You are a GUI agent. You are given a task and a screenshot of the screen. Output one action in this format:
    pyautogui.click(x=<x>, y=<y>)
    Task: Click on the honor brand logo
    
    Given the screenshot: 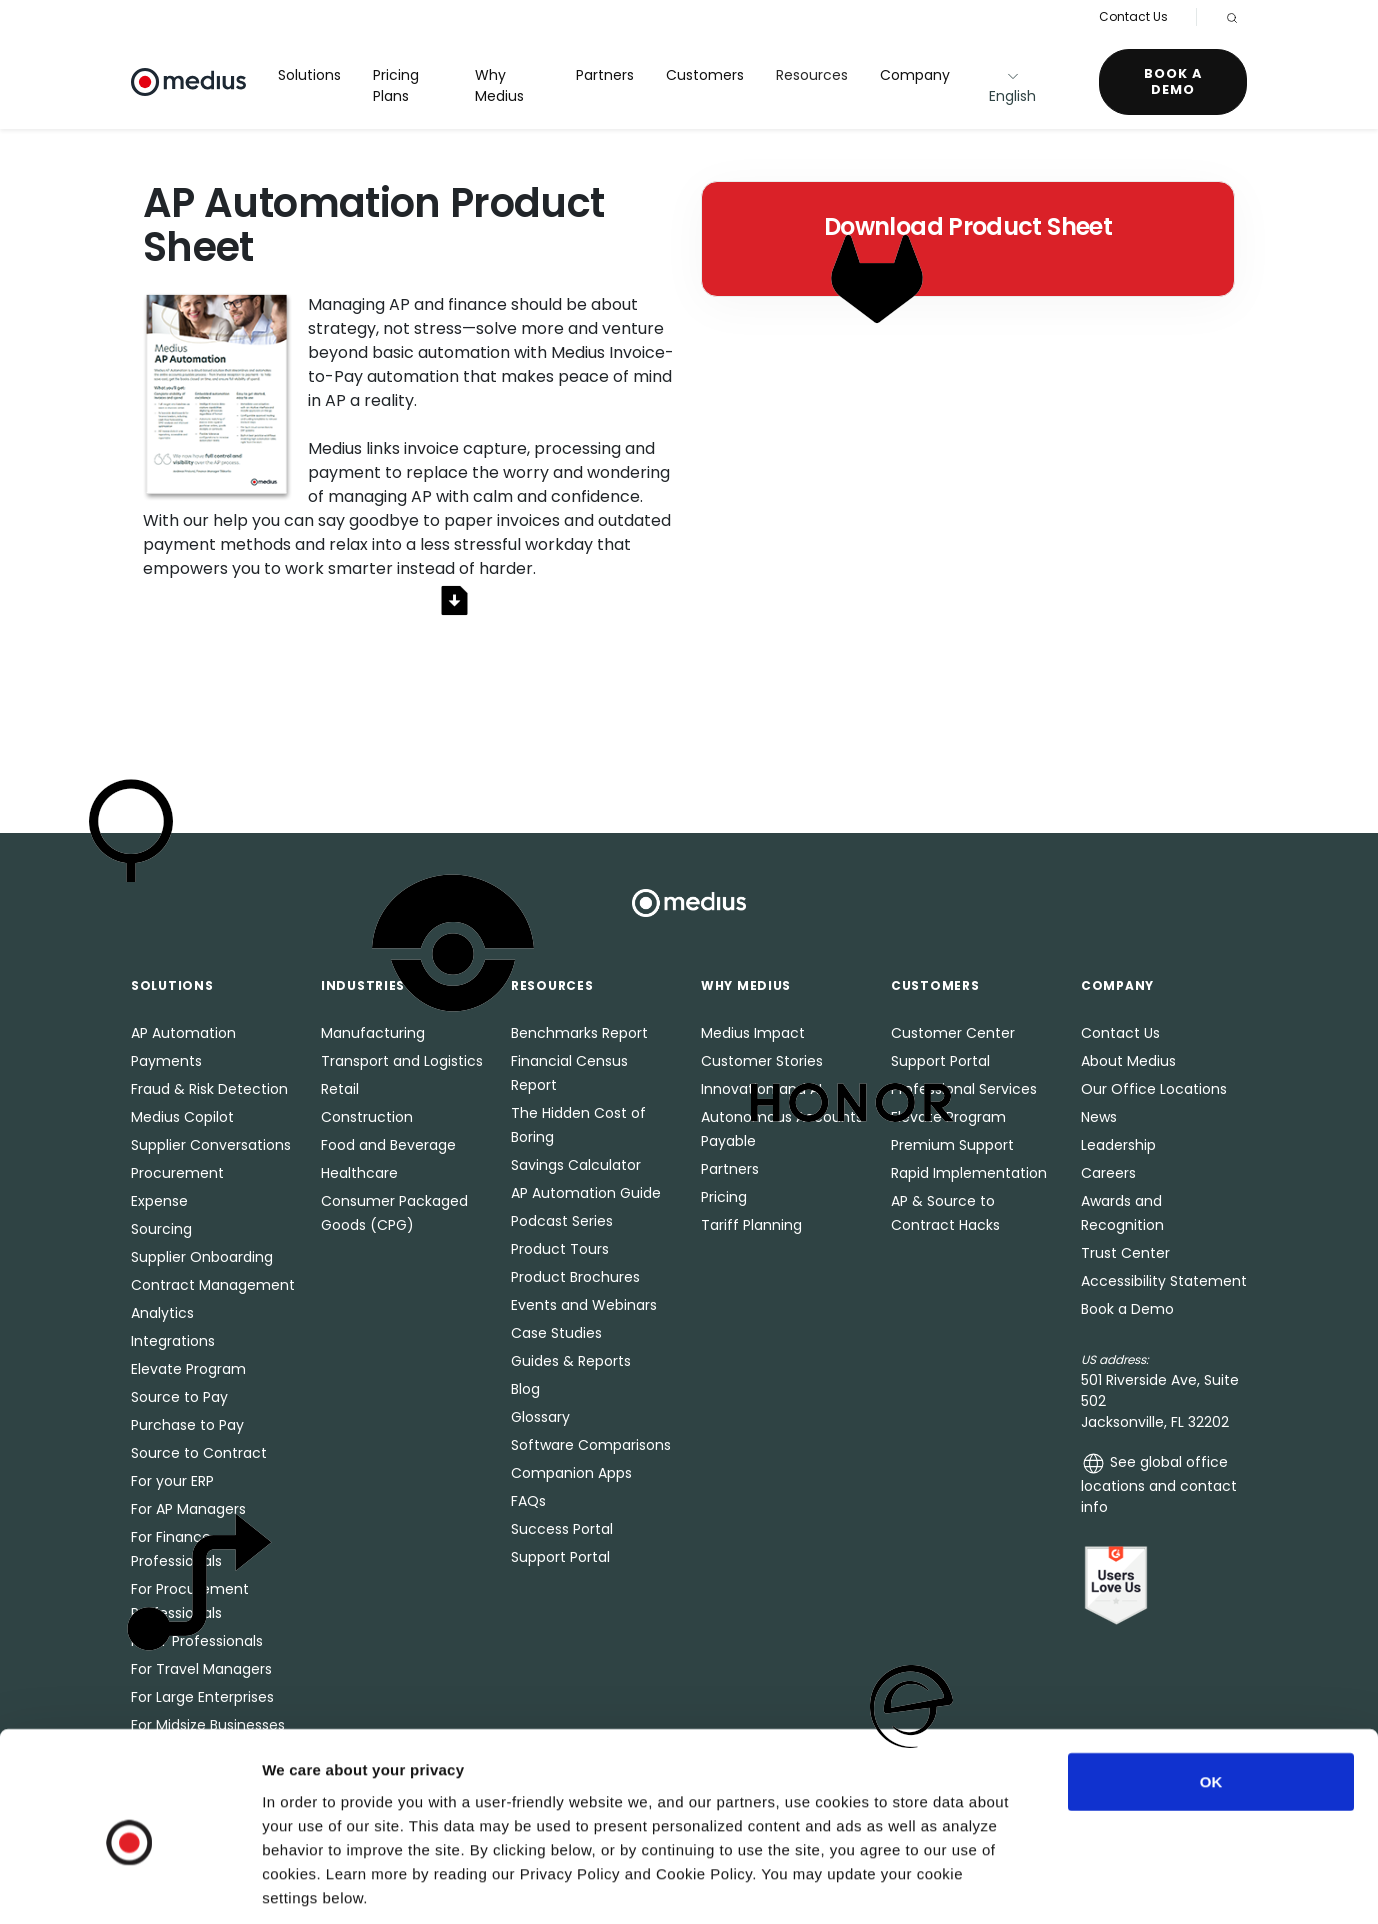 What is the action you would take?
    pyautogui.click(x=852, y=1102)
    